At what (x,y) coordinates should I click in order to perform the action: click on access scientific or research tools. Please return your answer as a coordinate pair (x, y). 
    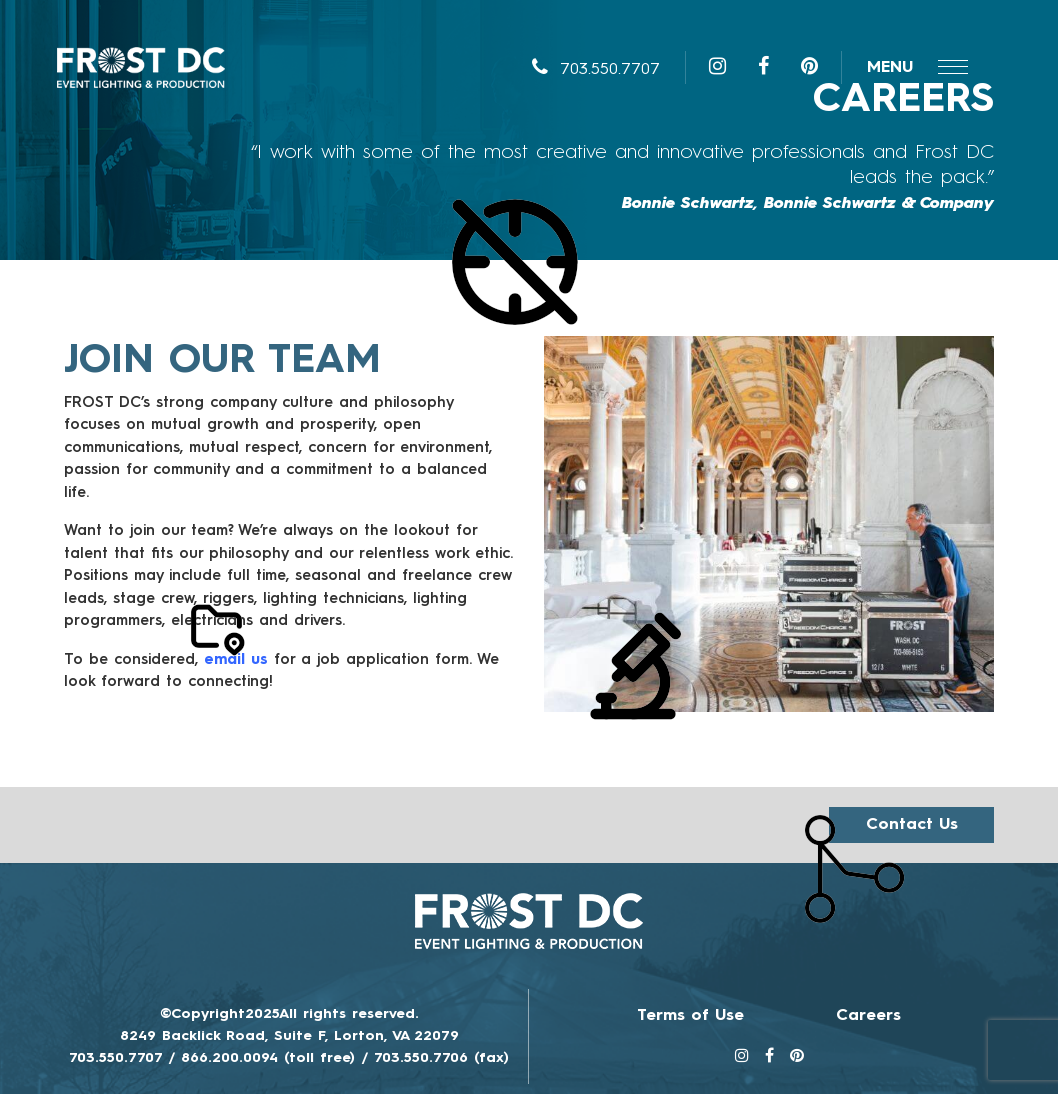
    Looking at the image, I should click on (633, 666).